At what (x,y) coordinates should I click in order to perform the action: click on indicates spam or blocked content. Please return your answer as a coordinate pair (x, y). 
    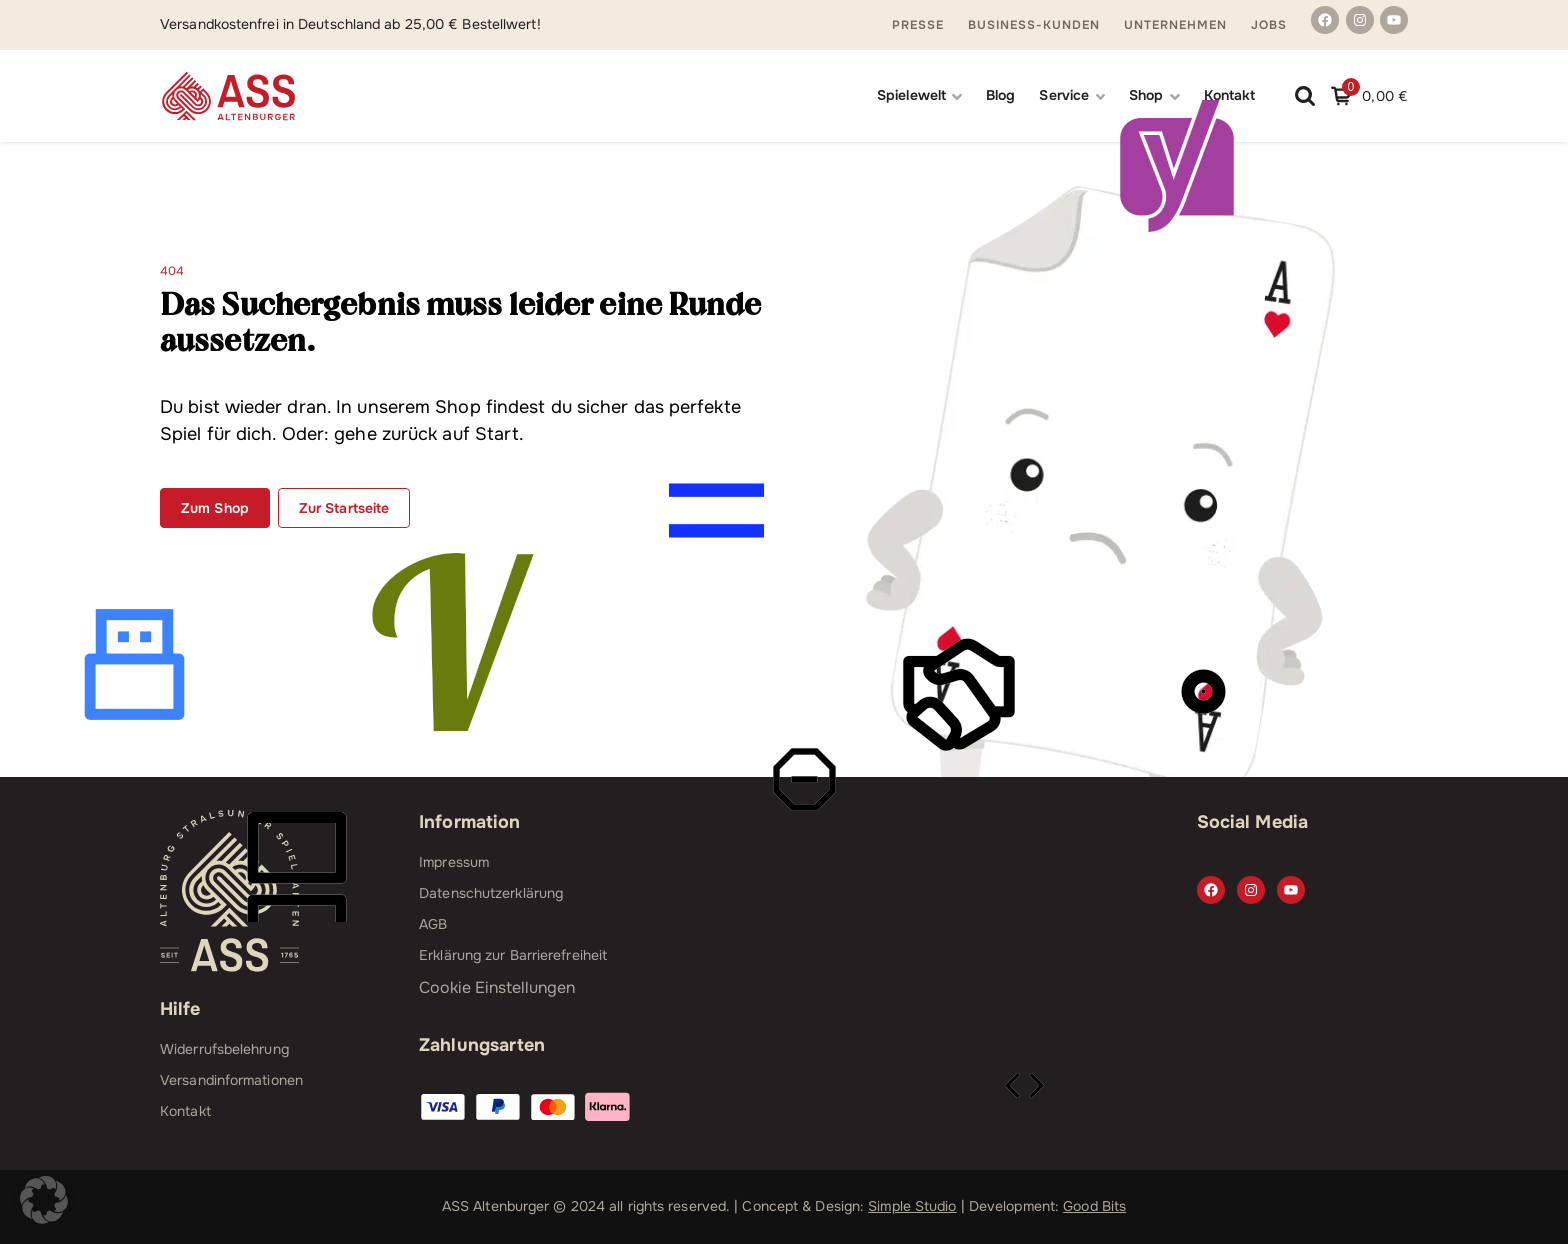
    Looking at the image, I should click on (804, 779).